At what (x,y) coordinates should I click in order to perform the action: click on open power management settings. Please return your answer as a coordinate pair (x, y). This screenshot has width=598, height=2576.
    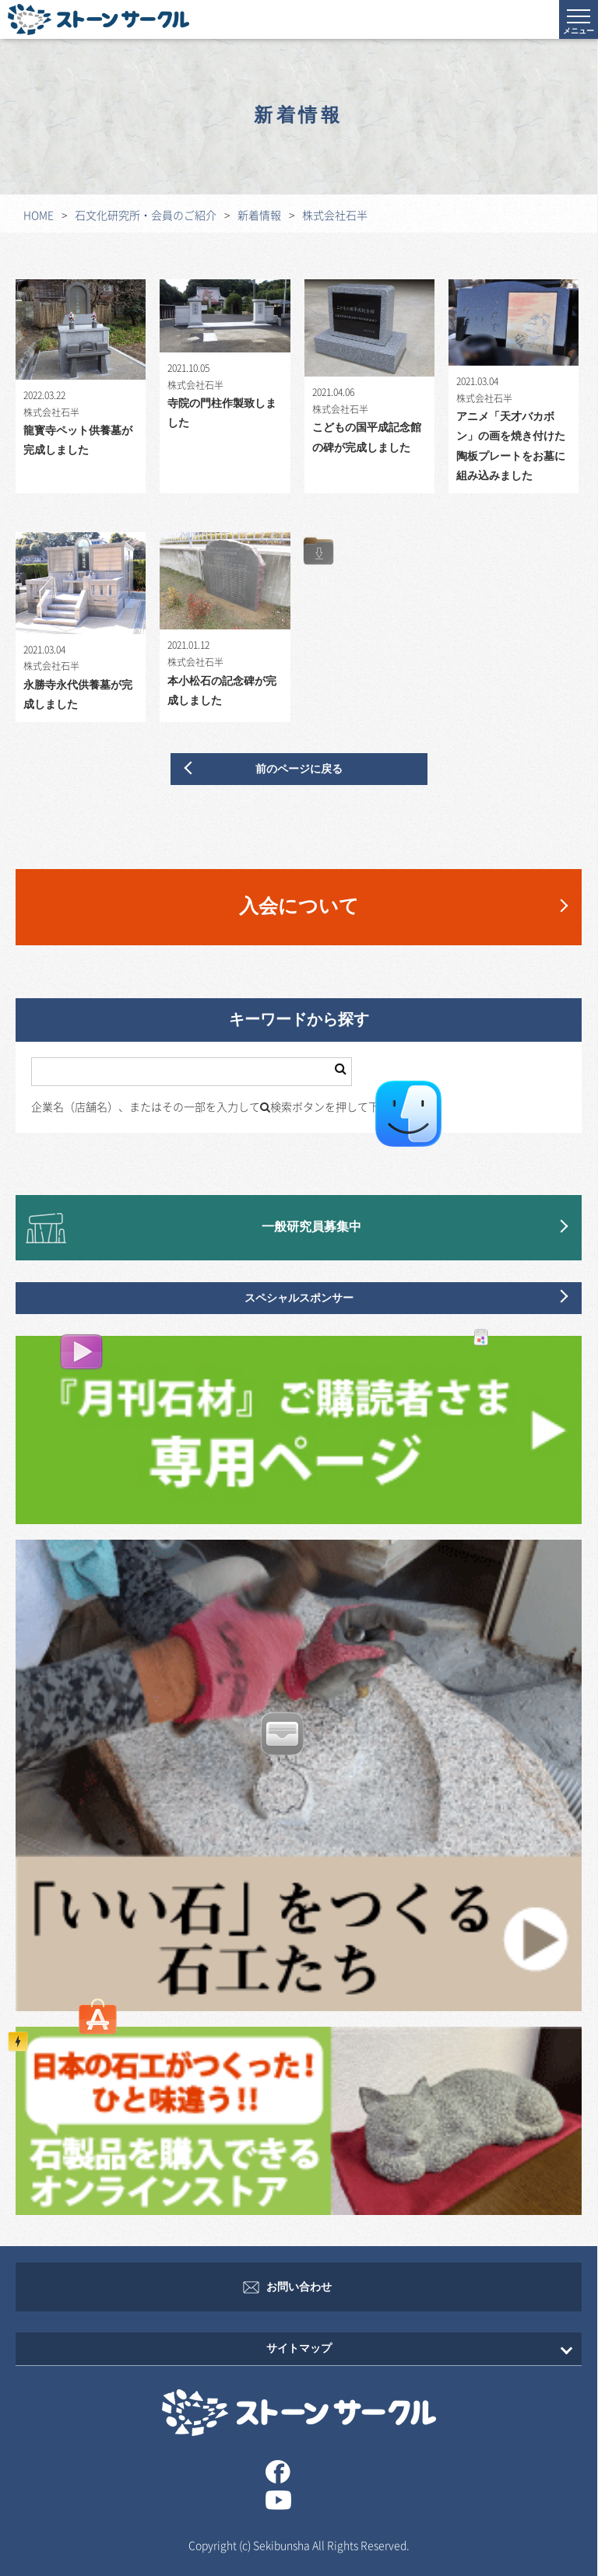
    Looking at the image, I should click on (18, 2042).